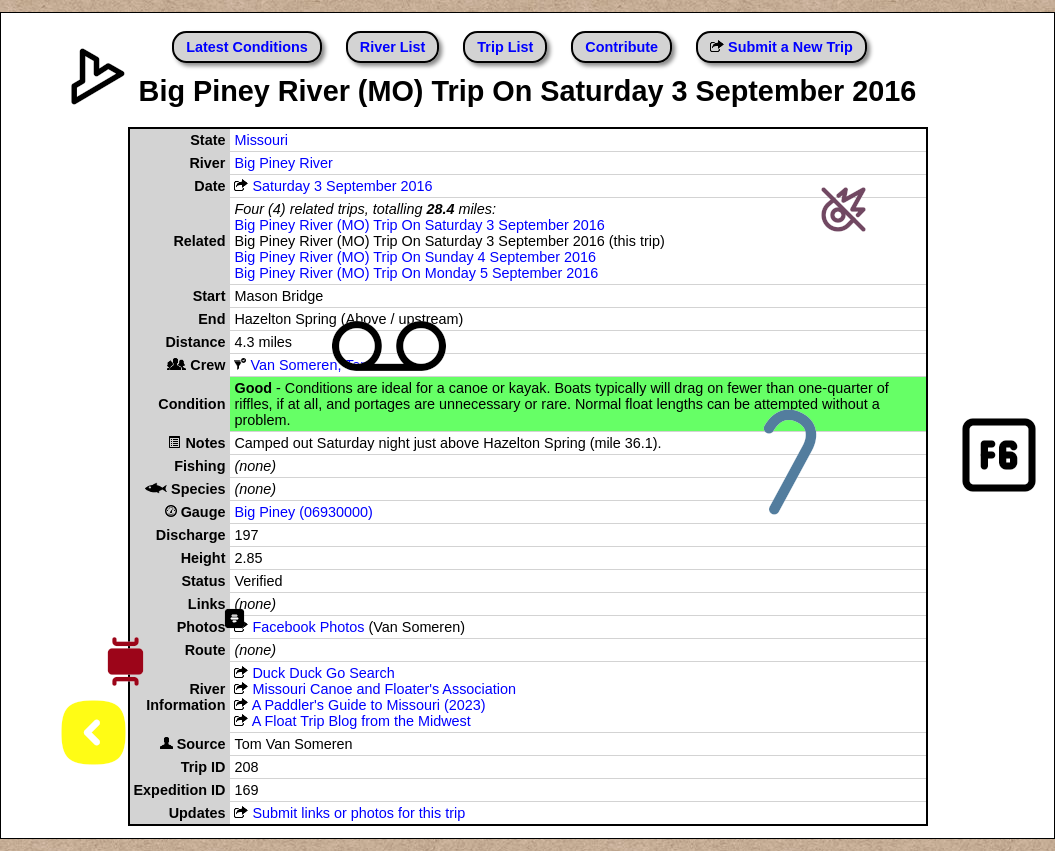 This screenshot has width=1055, height=851. What do you see at coordinates (790, 462) in the screenshot?
I see `accessibility support or mobility assistance` at bounding box center [790, 462].